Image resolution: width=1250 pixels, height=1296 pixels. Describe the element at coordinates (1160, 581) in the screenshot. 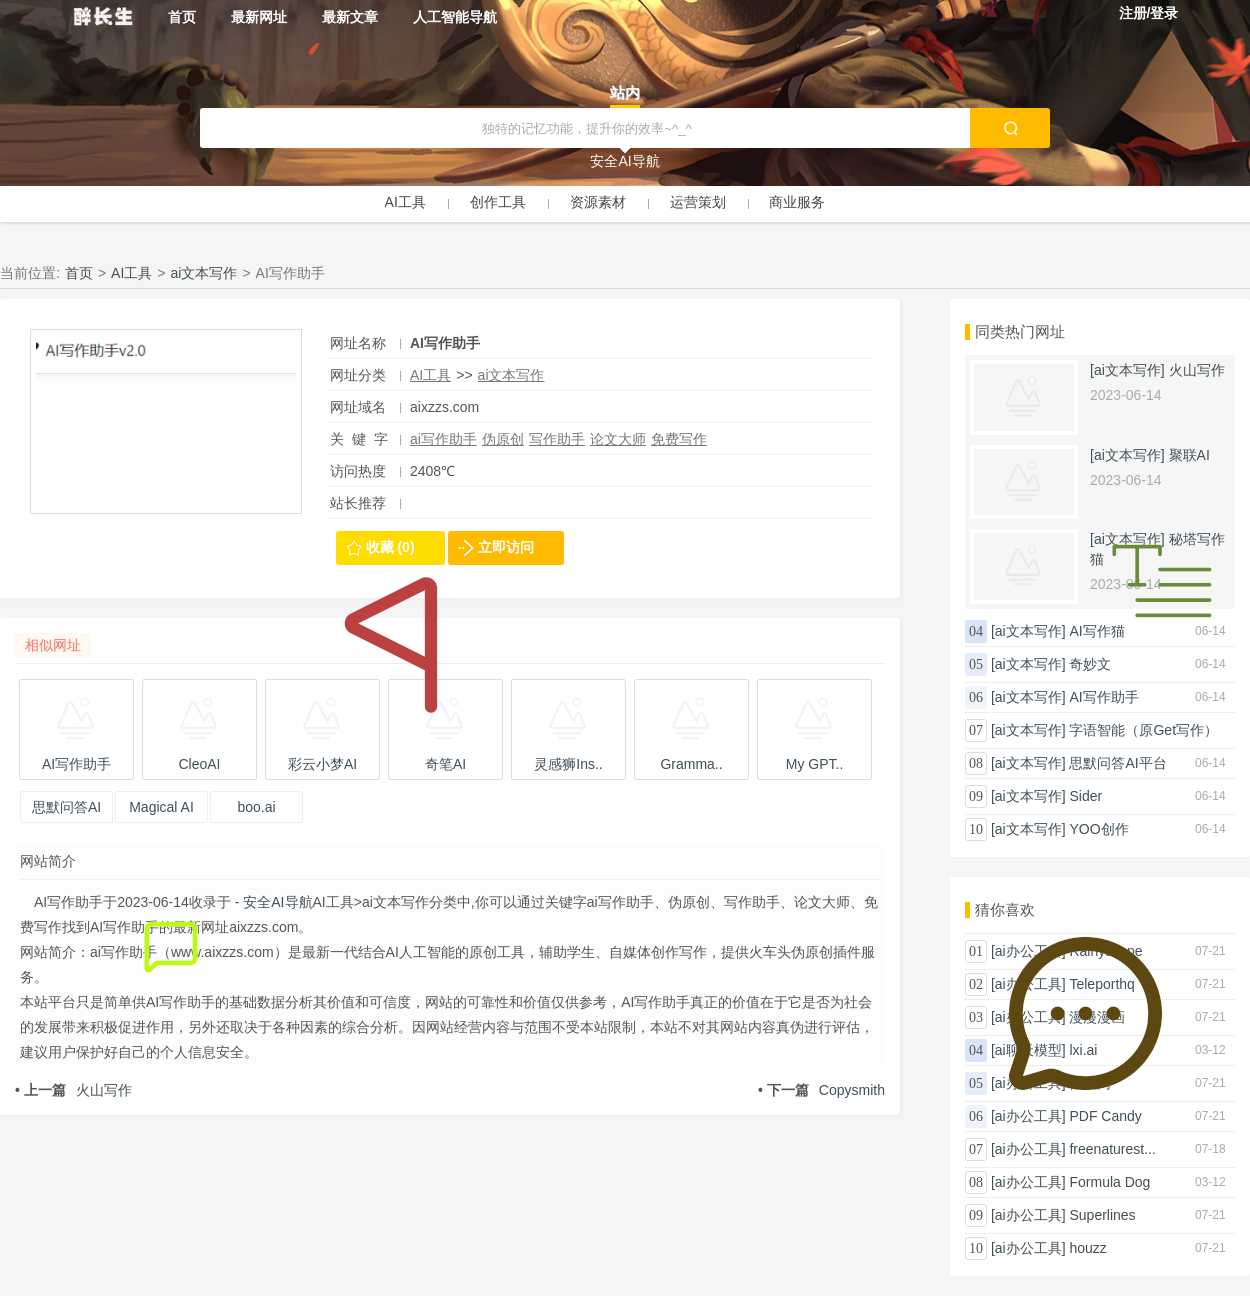

I see `read new york times article` at that location.